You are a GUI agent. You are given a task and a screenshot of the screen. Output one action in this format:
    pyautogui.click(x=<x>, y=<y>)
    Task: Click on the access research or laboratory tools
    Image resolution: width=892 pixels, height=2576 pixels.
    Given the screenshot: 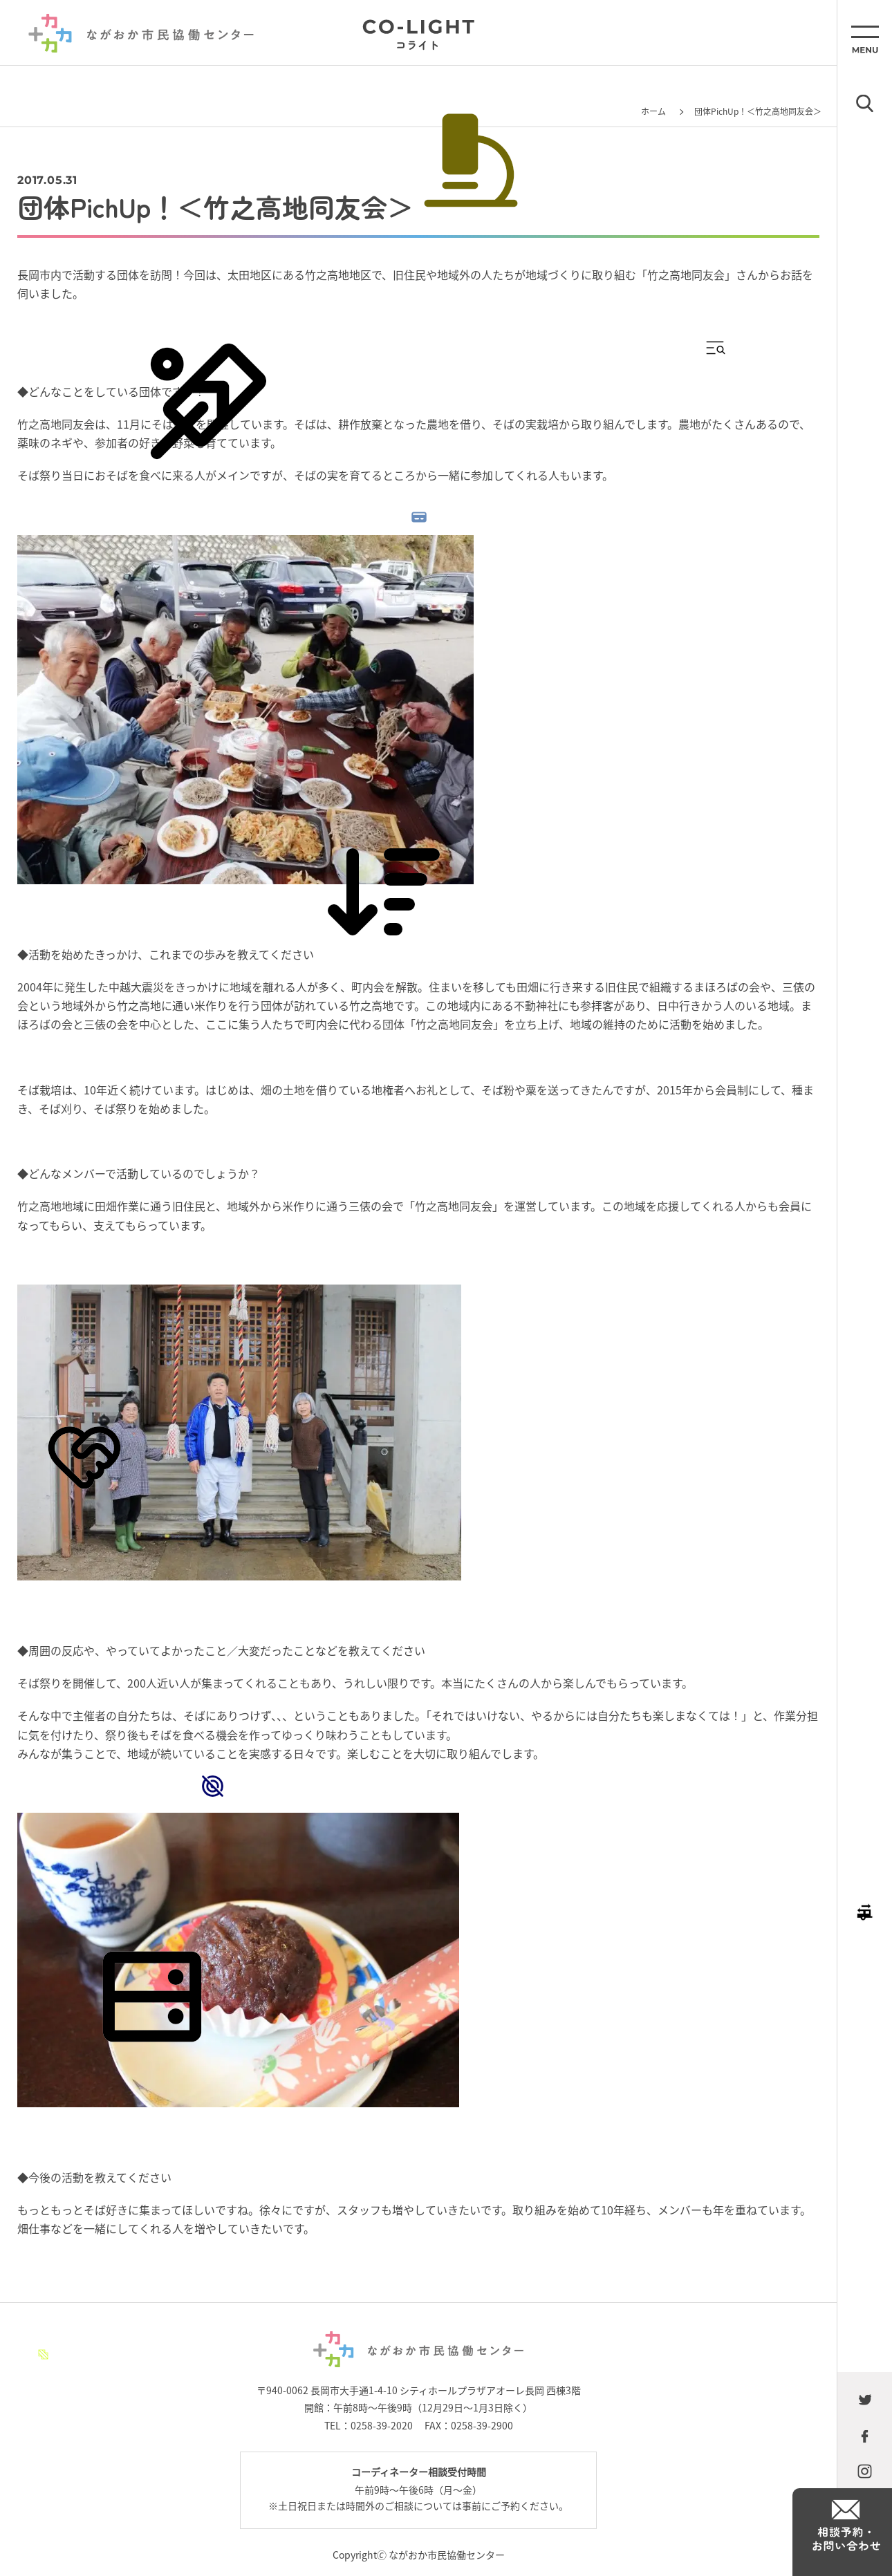 What is the action you would take?
    pyautogui.click(x=471, y=164)
    